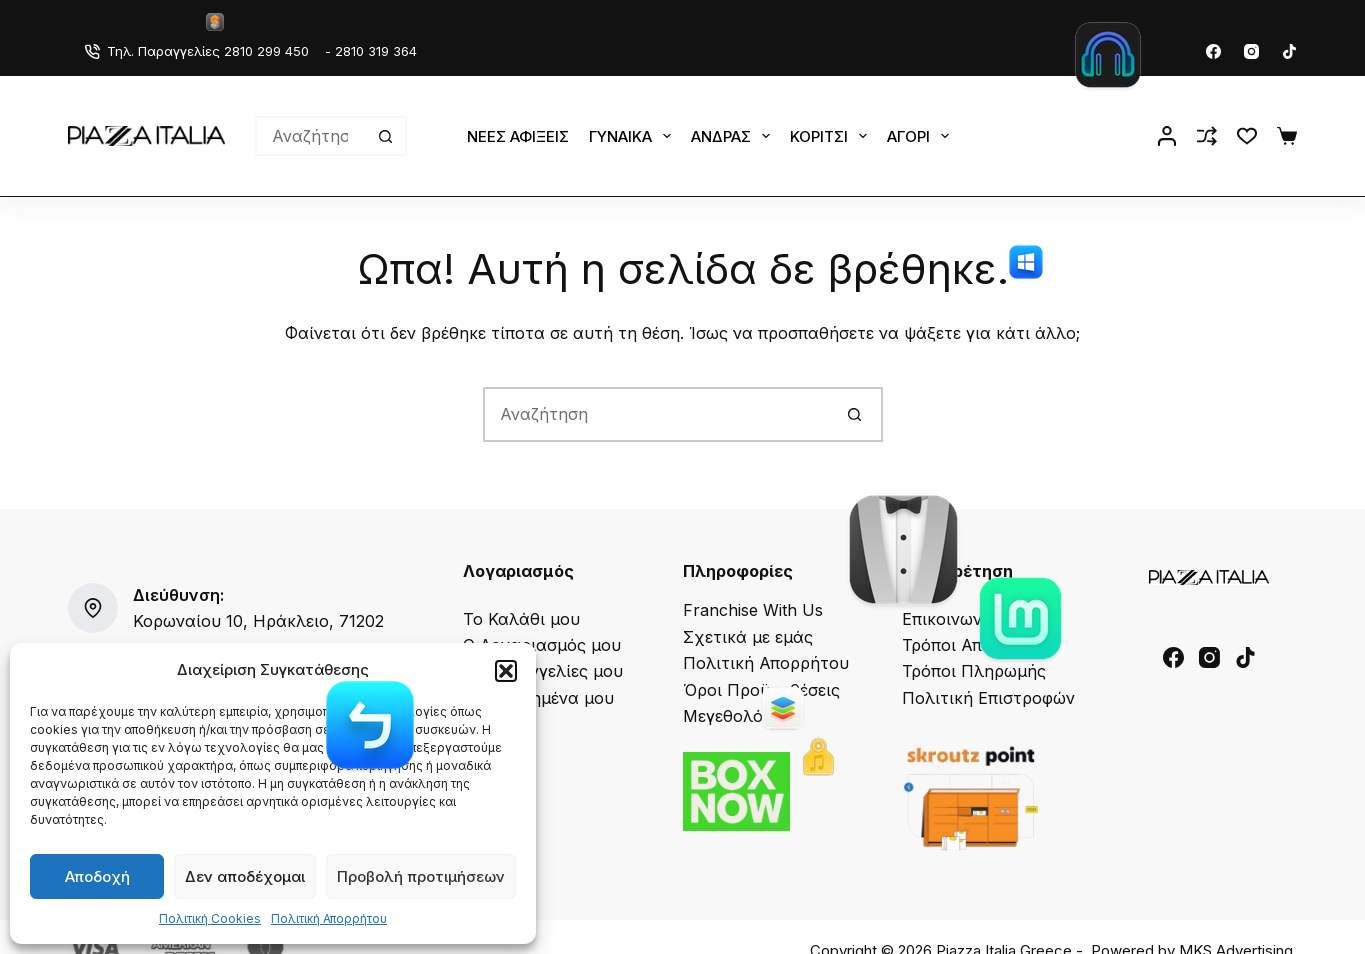  What do you see at coordinates (1026, 262) in the screenshot?
I see `launch wine windows compatibility layer` at bounding box center [1026, 262].